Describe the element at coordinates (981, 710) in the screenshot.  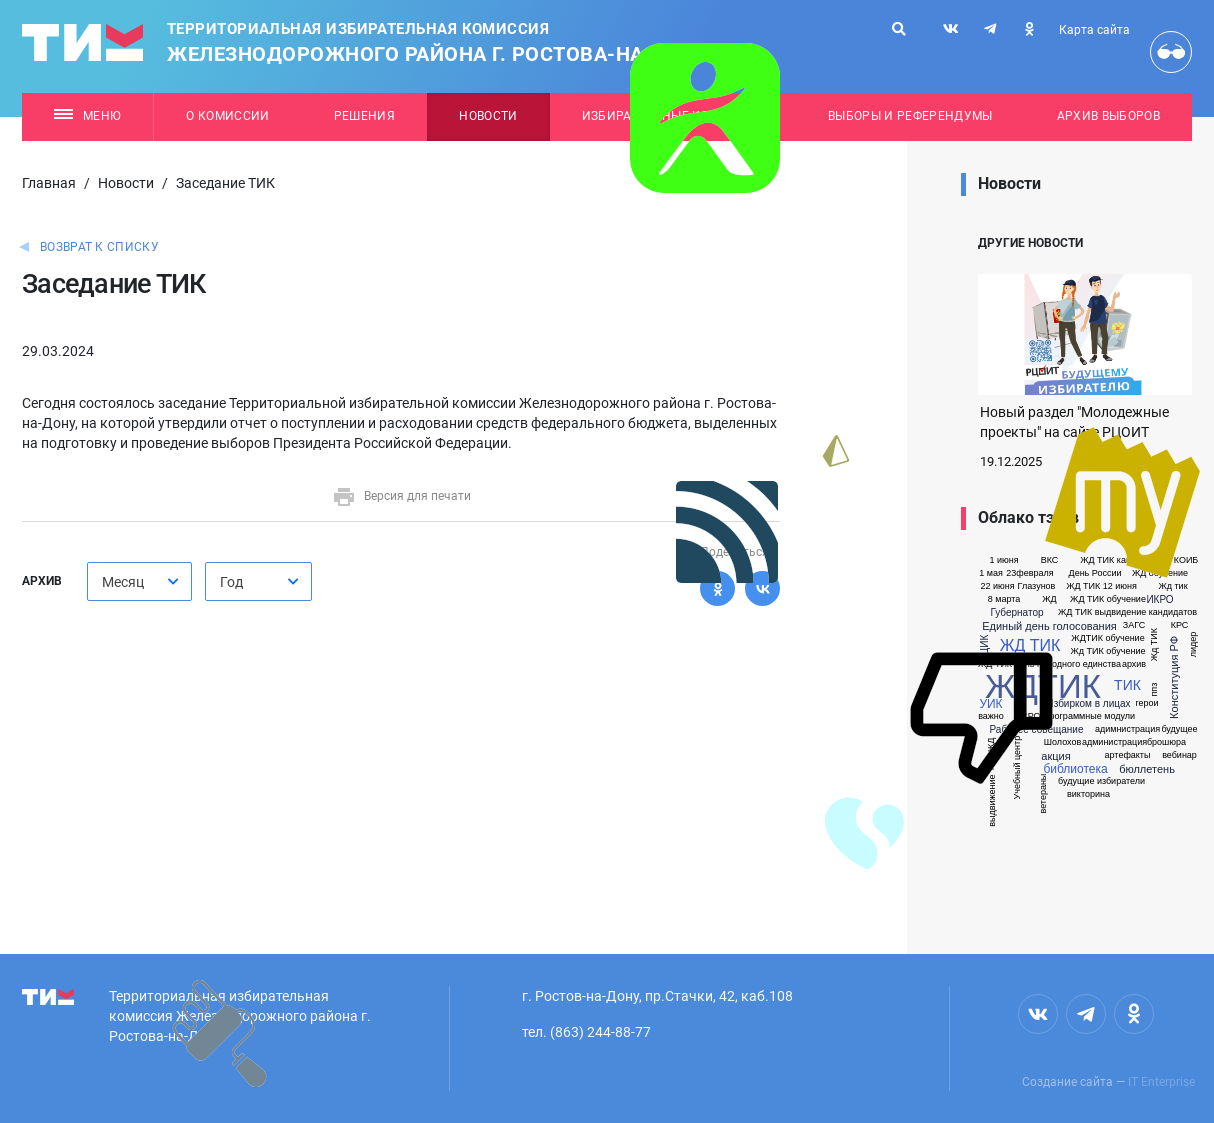
I see `dislike or downvote content` at that location.